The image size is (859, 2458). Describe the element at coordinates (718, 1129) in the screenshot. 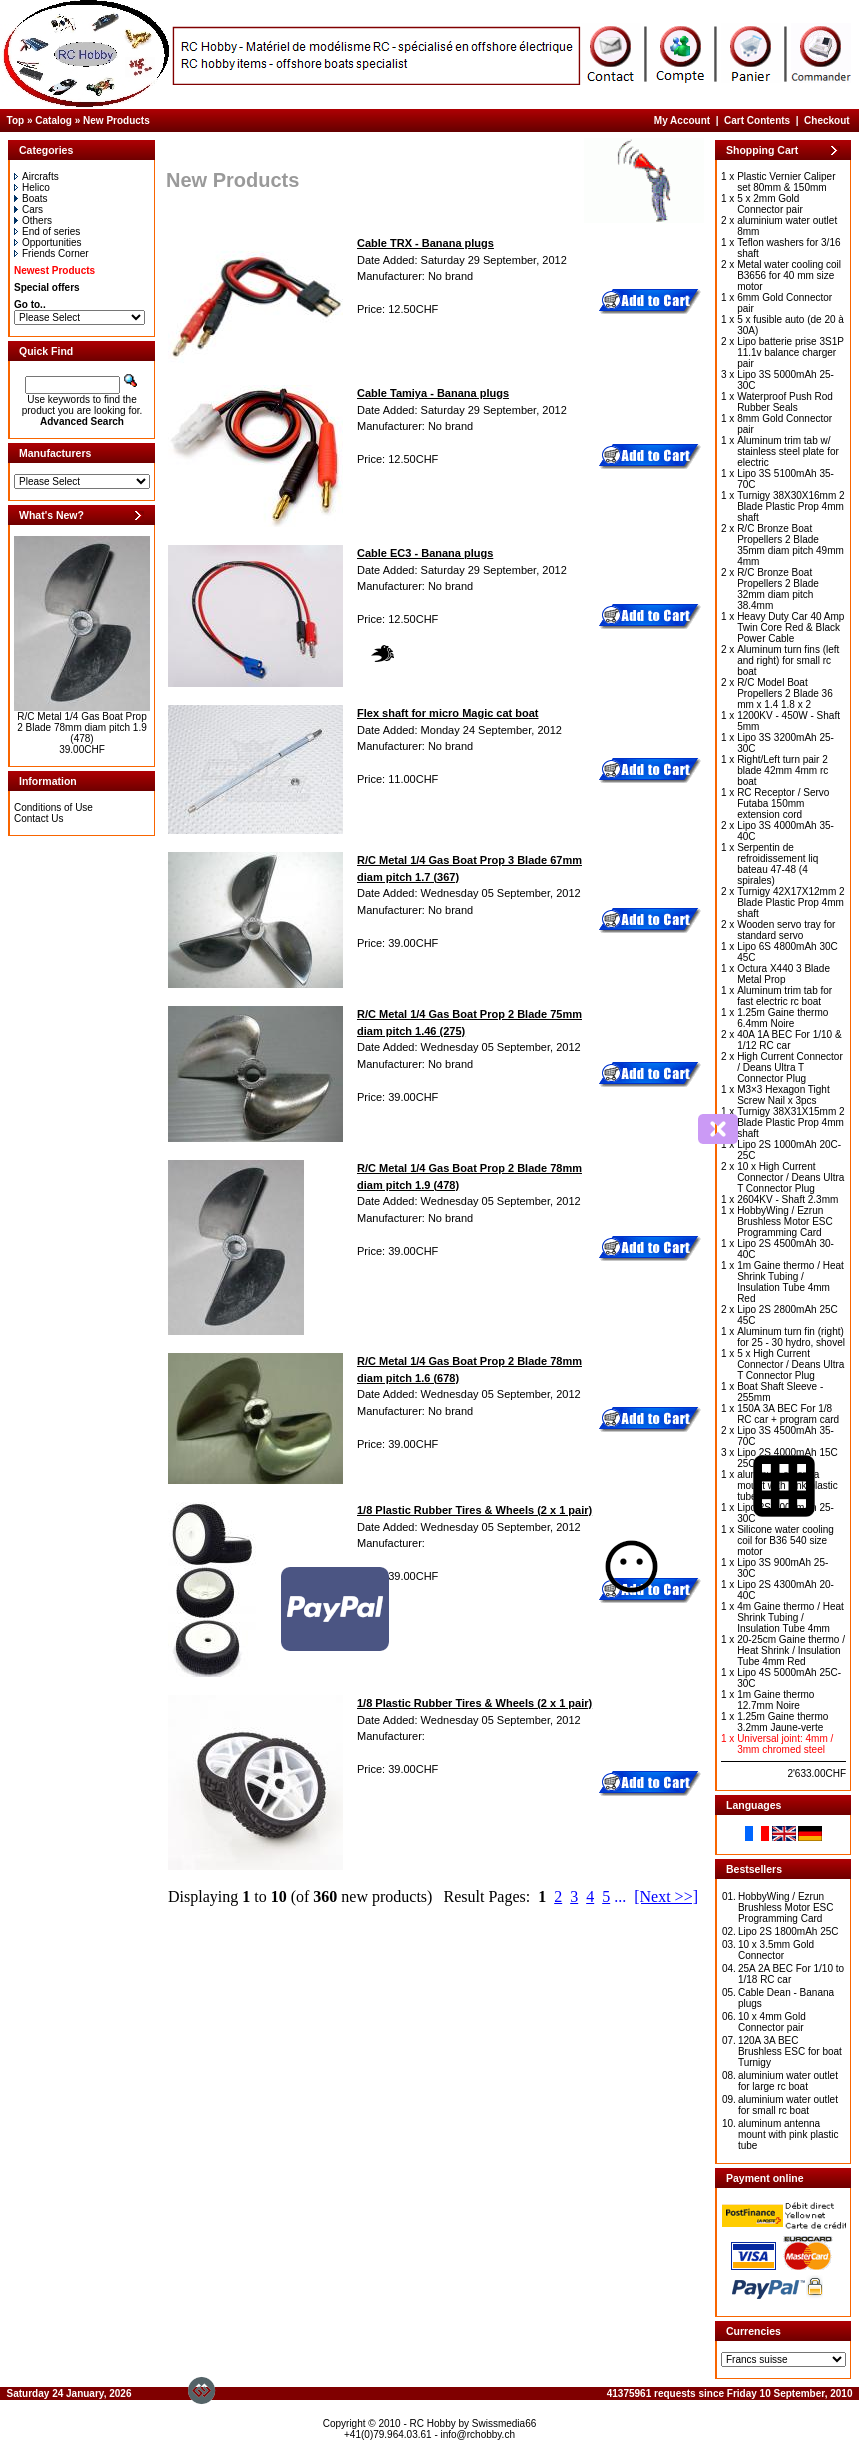

I see `close or dismiss a modal window` at that location.